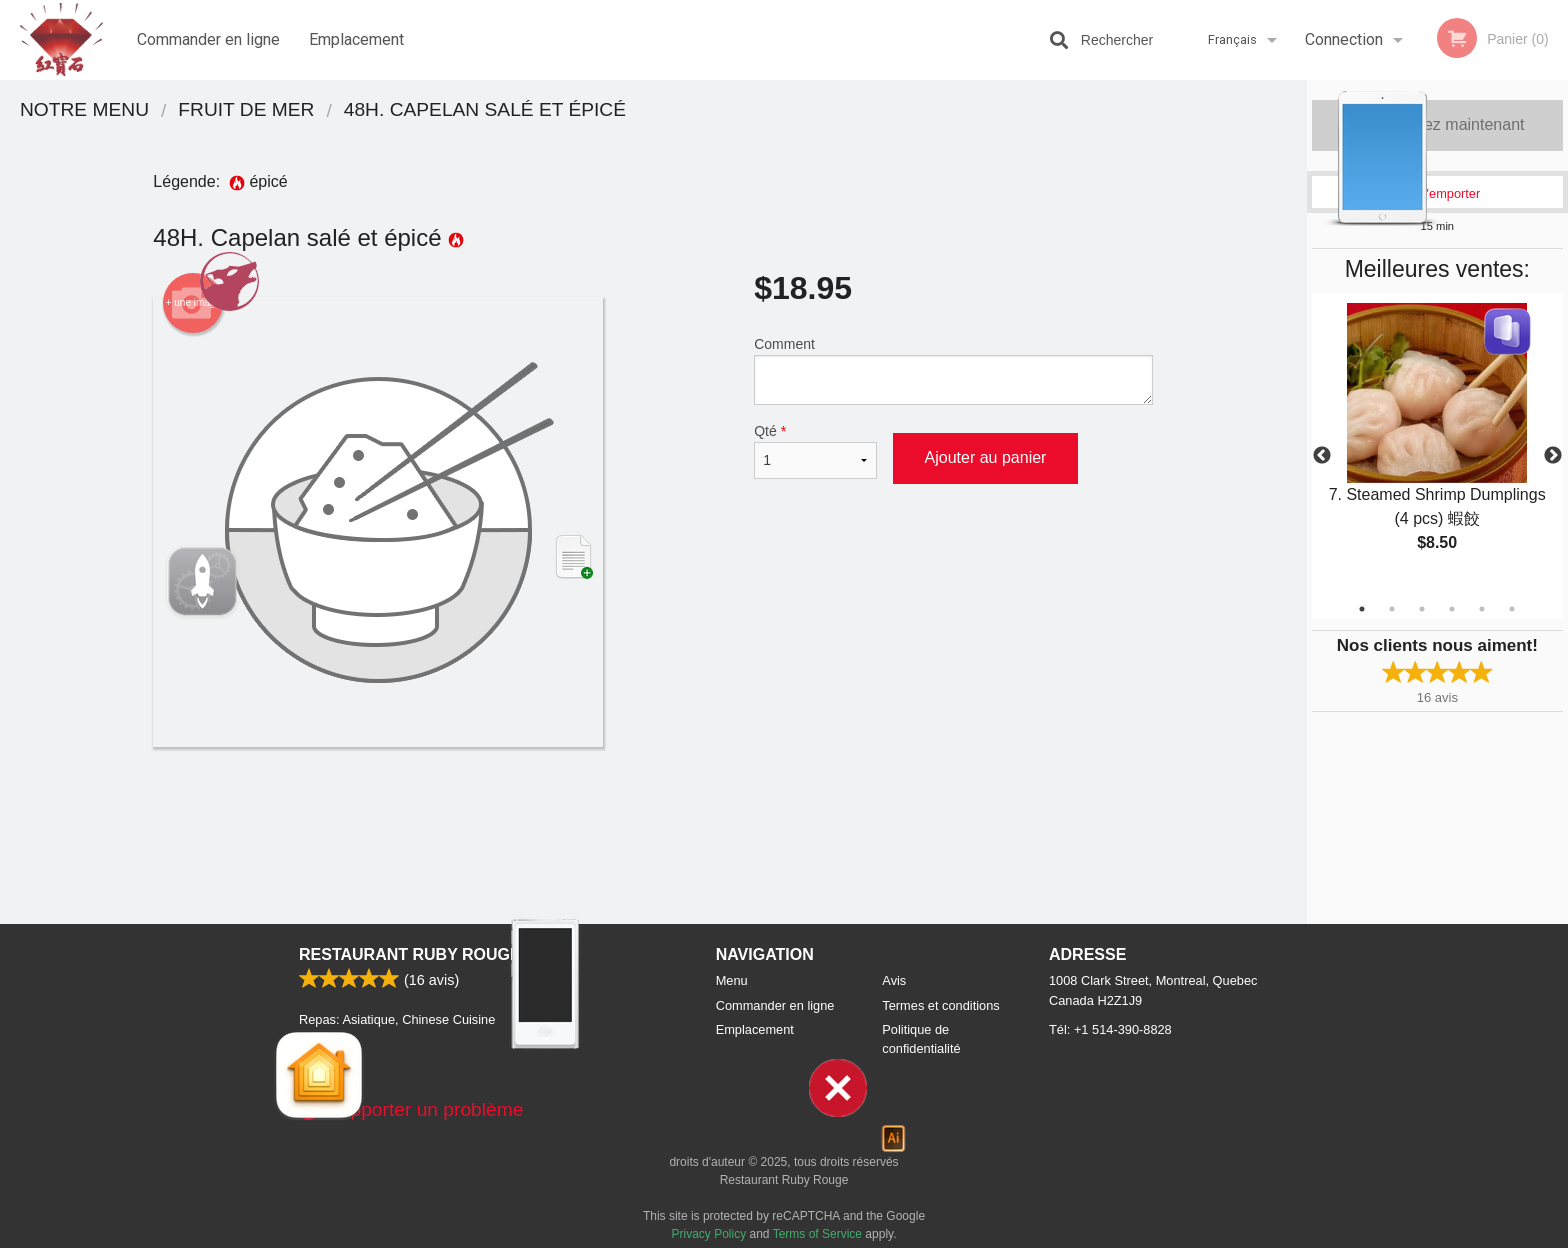 This screenshot has width=1568, height=1248. Describe the element at coordinates (229, 281) in the screenshot. I see `open amarok music player` at that location.